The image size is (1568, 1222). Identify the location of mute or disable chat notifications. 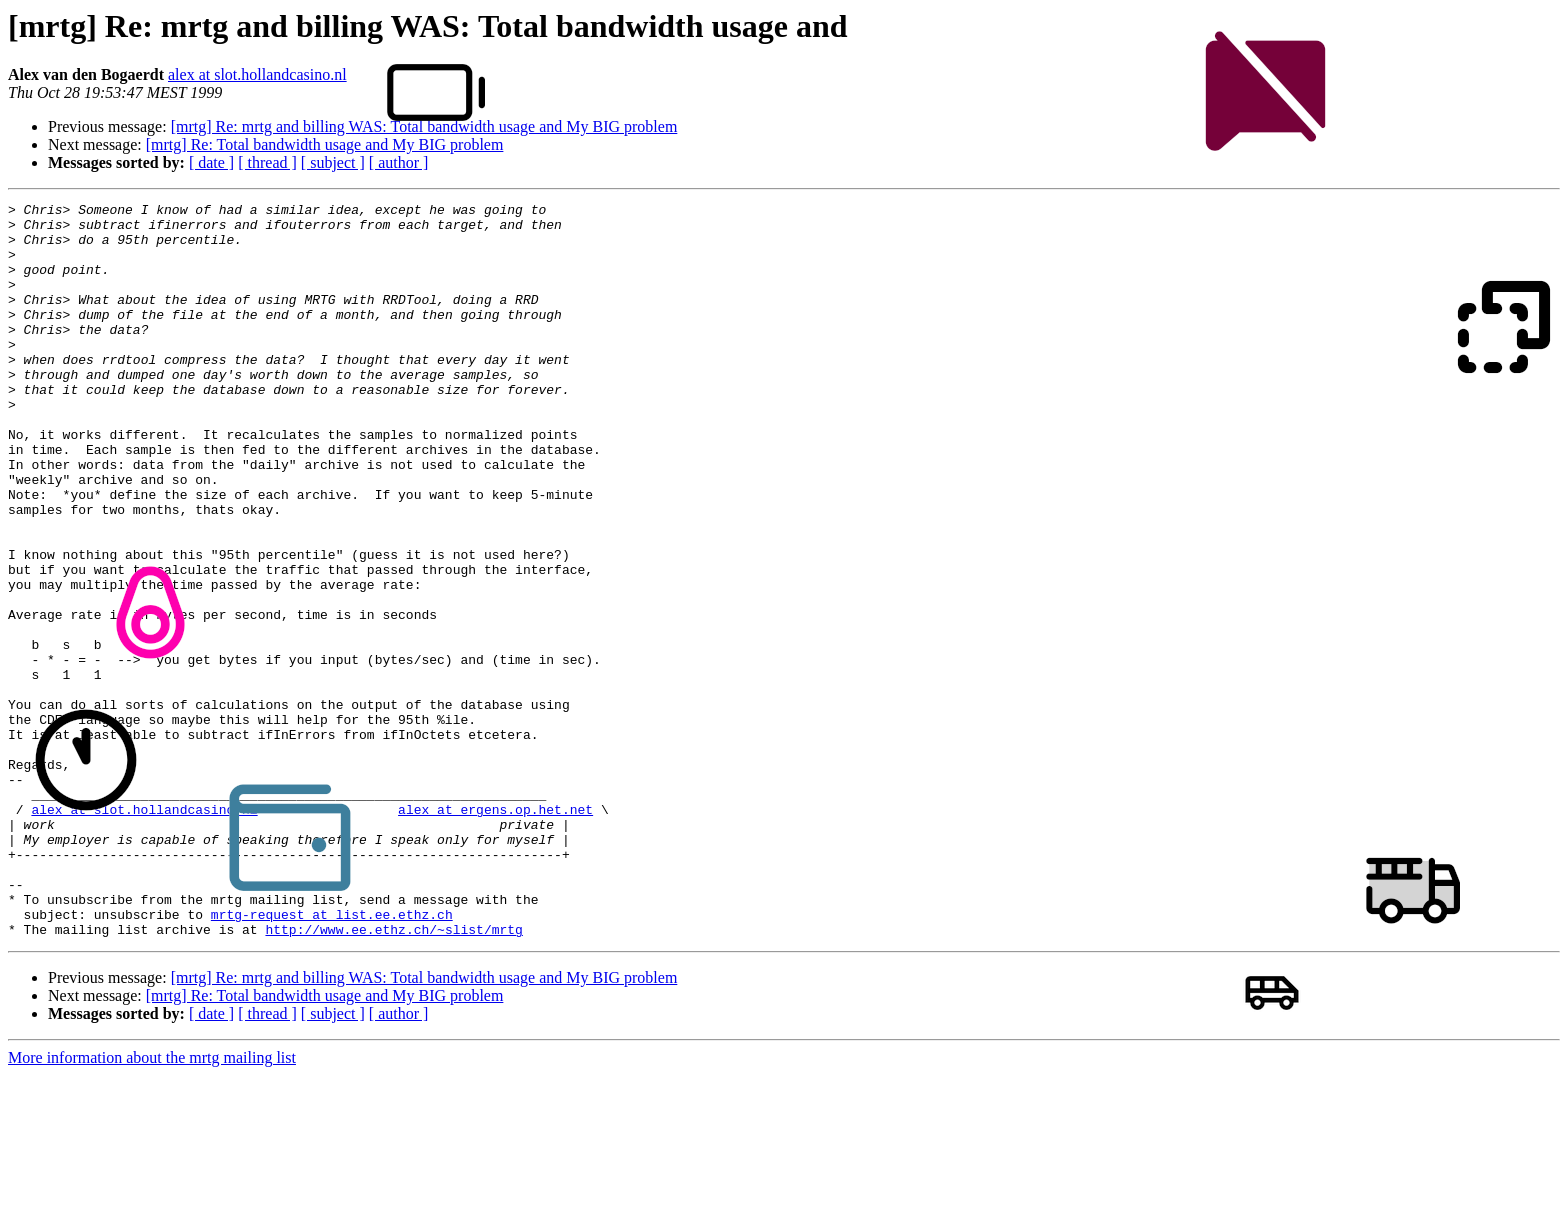
(1265, 86).